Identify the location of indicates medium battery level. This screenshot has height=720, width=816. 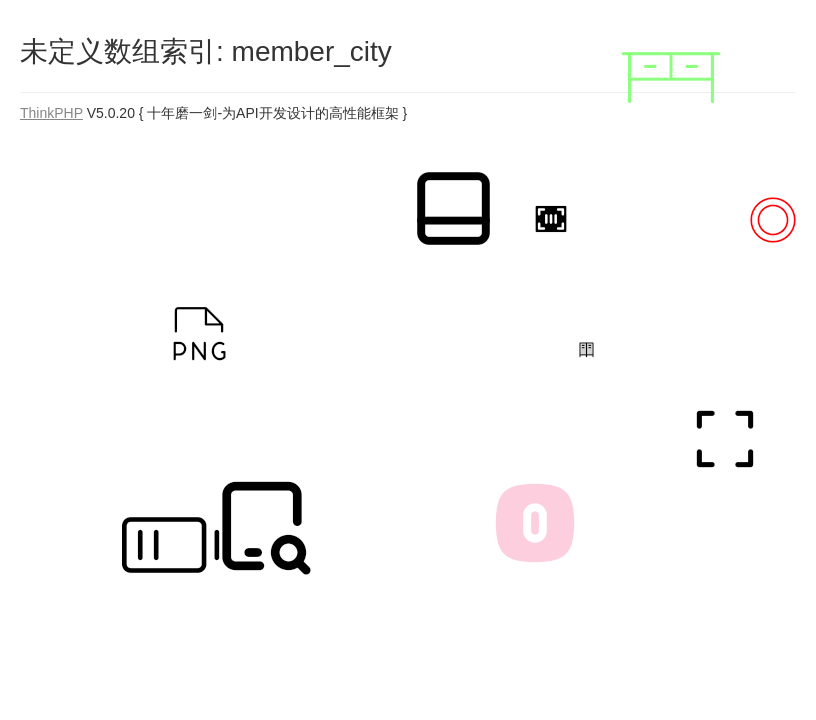
(169, 545).